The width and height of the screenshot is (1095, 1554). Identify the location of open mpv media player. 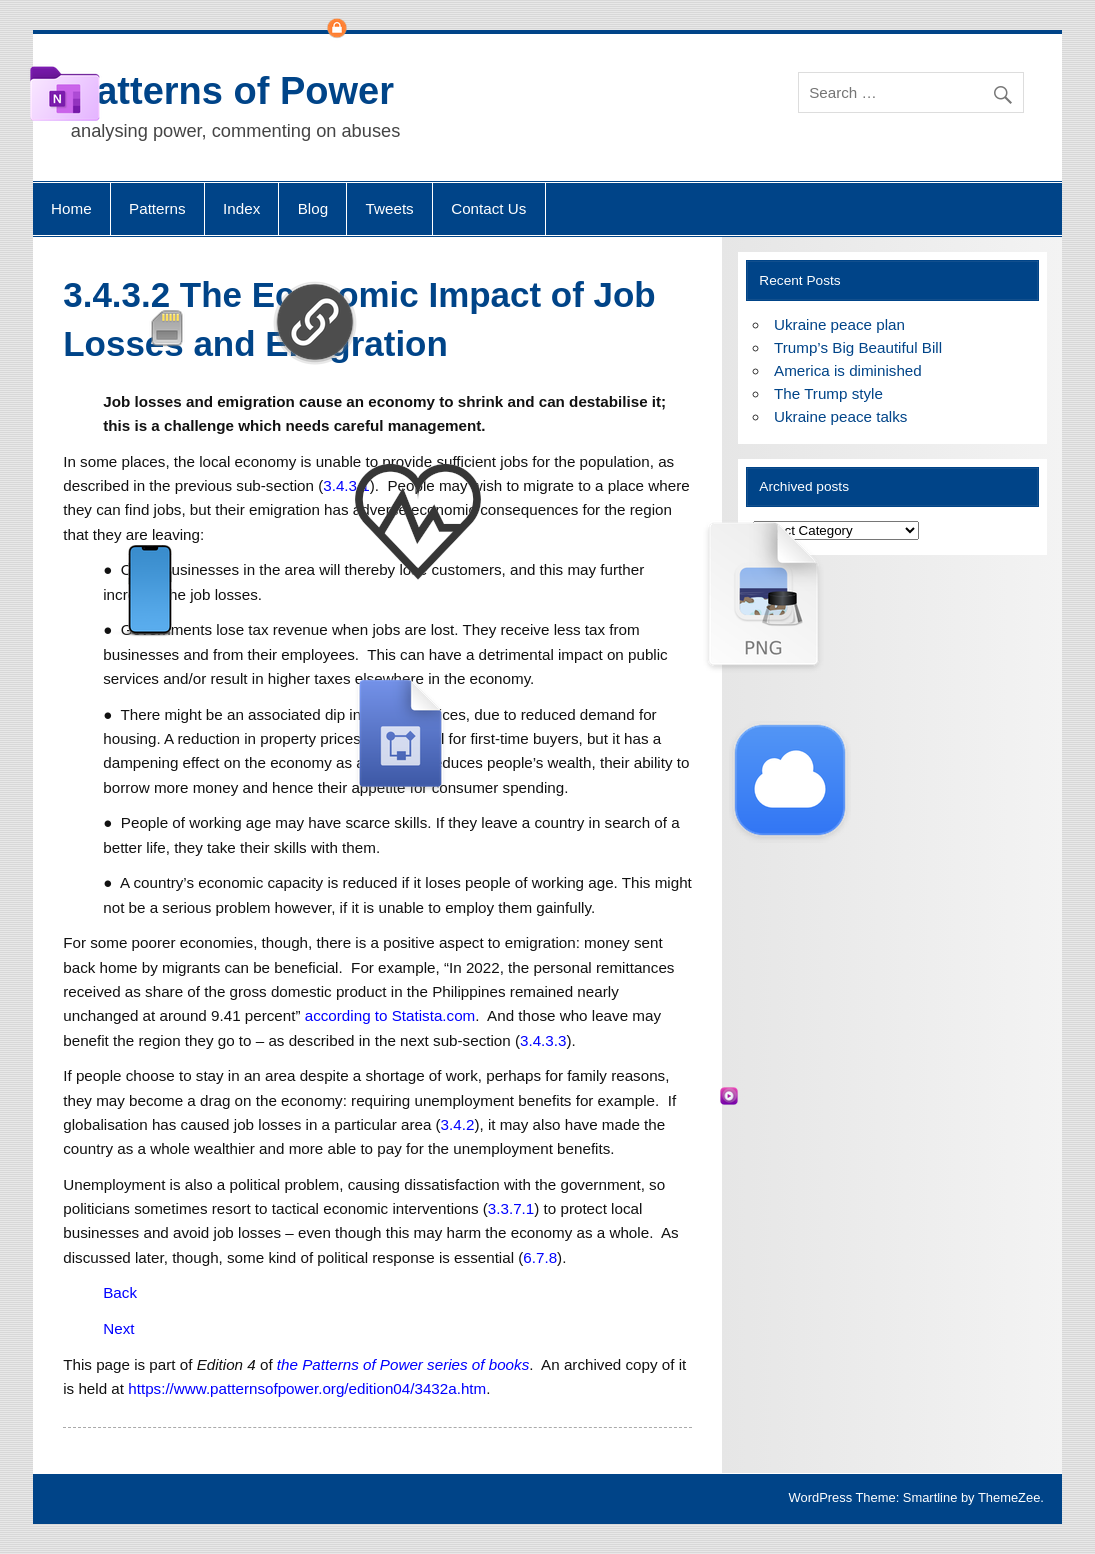
(729, 1096).